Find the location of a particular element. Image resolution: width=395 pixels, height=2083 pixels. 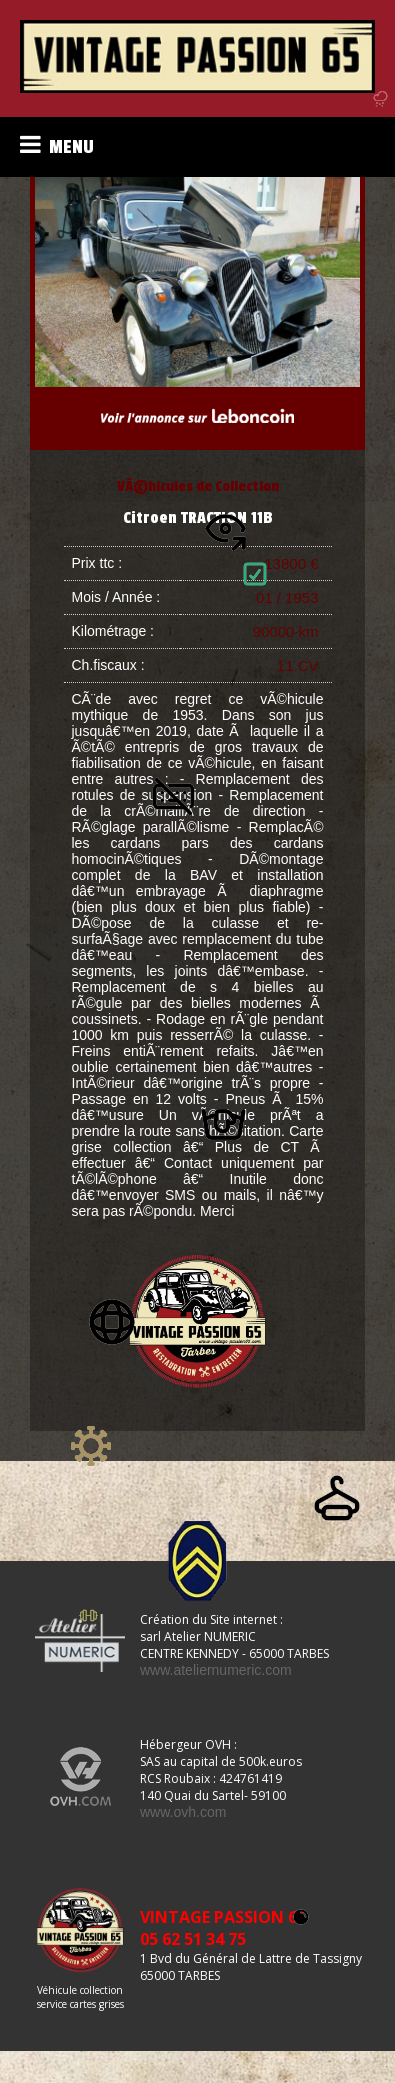

share what you're currently viewing is located at coordinates (225, 528).